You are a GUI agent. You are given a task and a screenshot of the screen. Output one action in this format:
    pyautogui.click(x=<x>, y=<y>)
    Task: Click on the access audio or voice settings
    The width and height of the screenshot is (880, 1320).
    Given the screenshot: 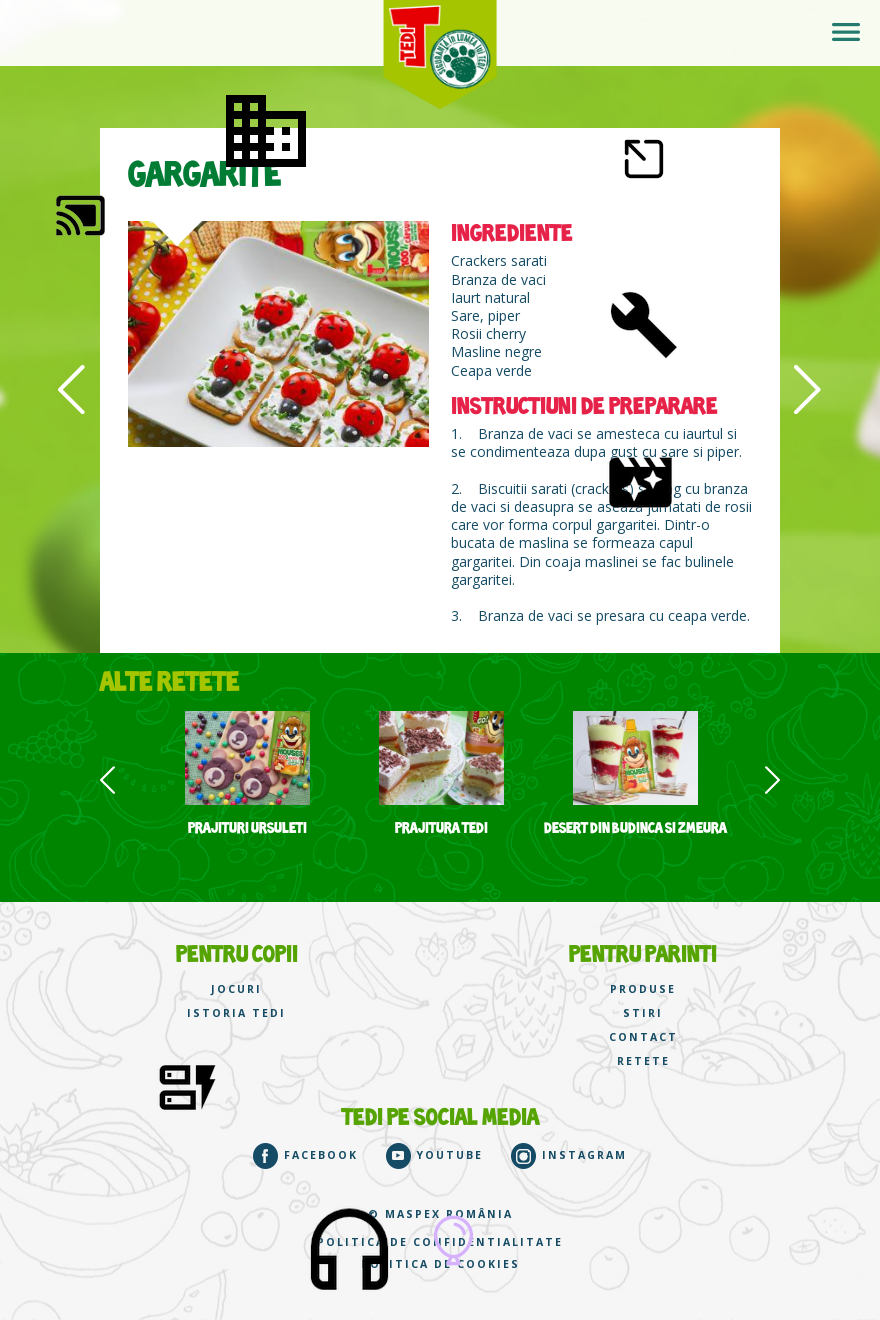 What is the action you would take?
    pyautogui.click(x=349, y=1255)
    